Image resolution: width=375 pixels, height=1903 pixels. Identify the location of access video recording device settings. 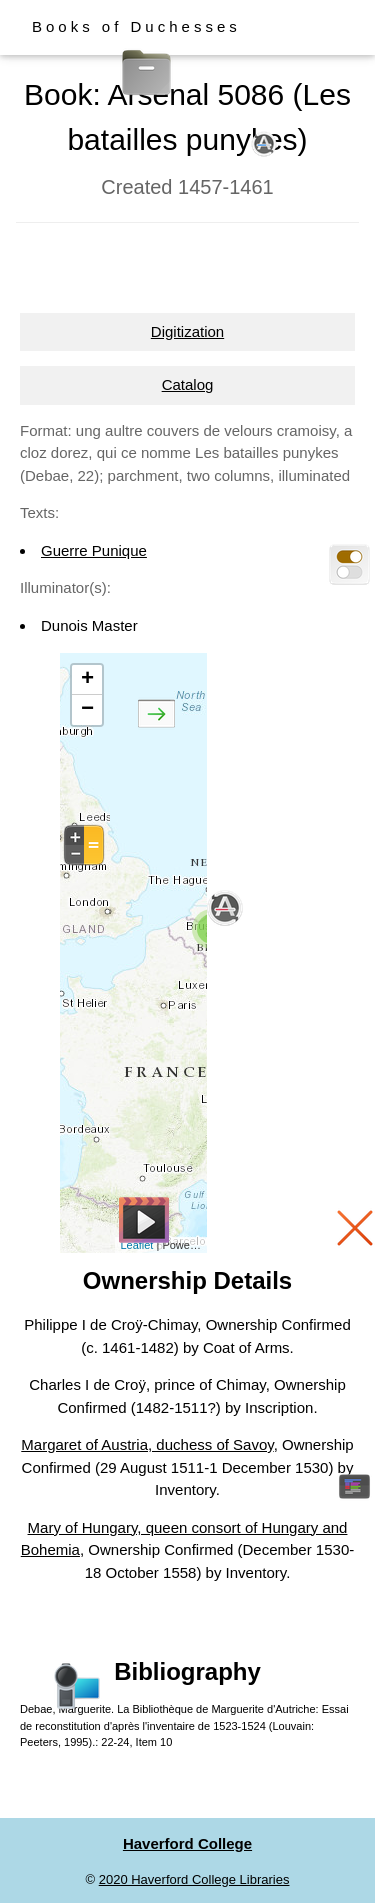
(77, 1686).